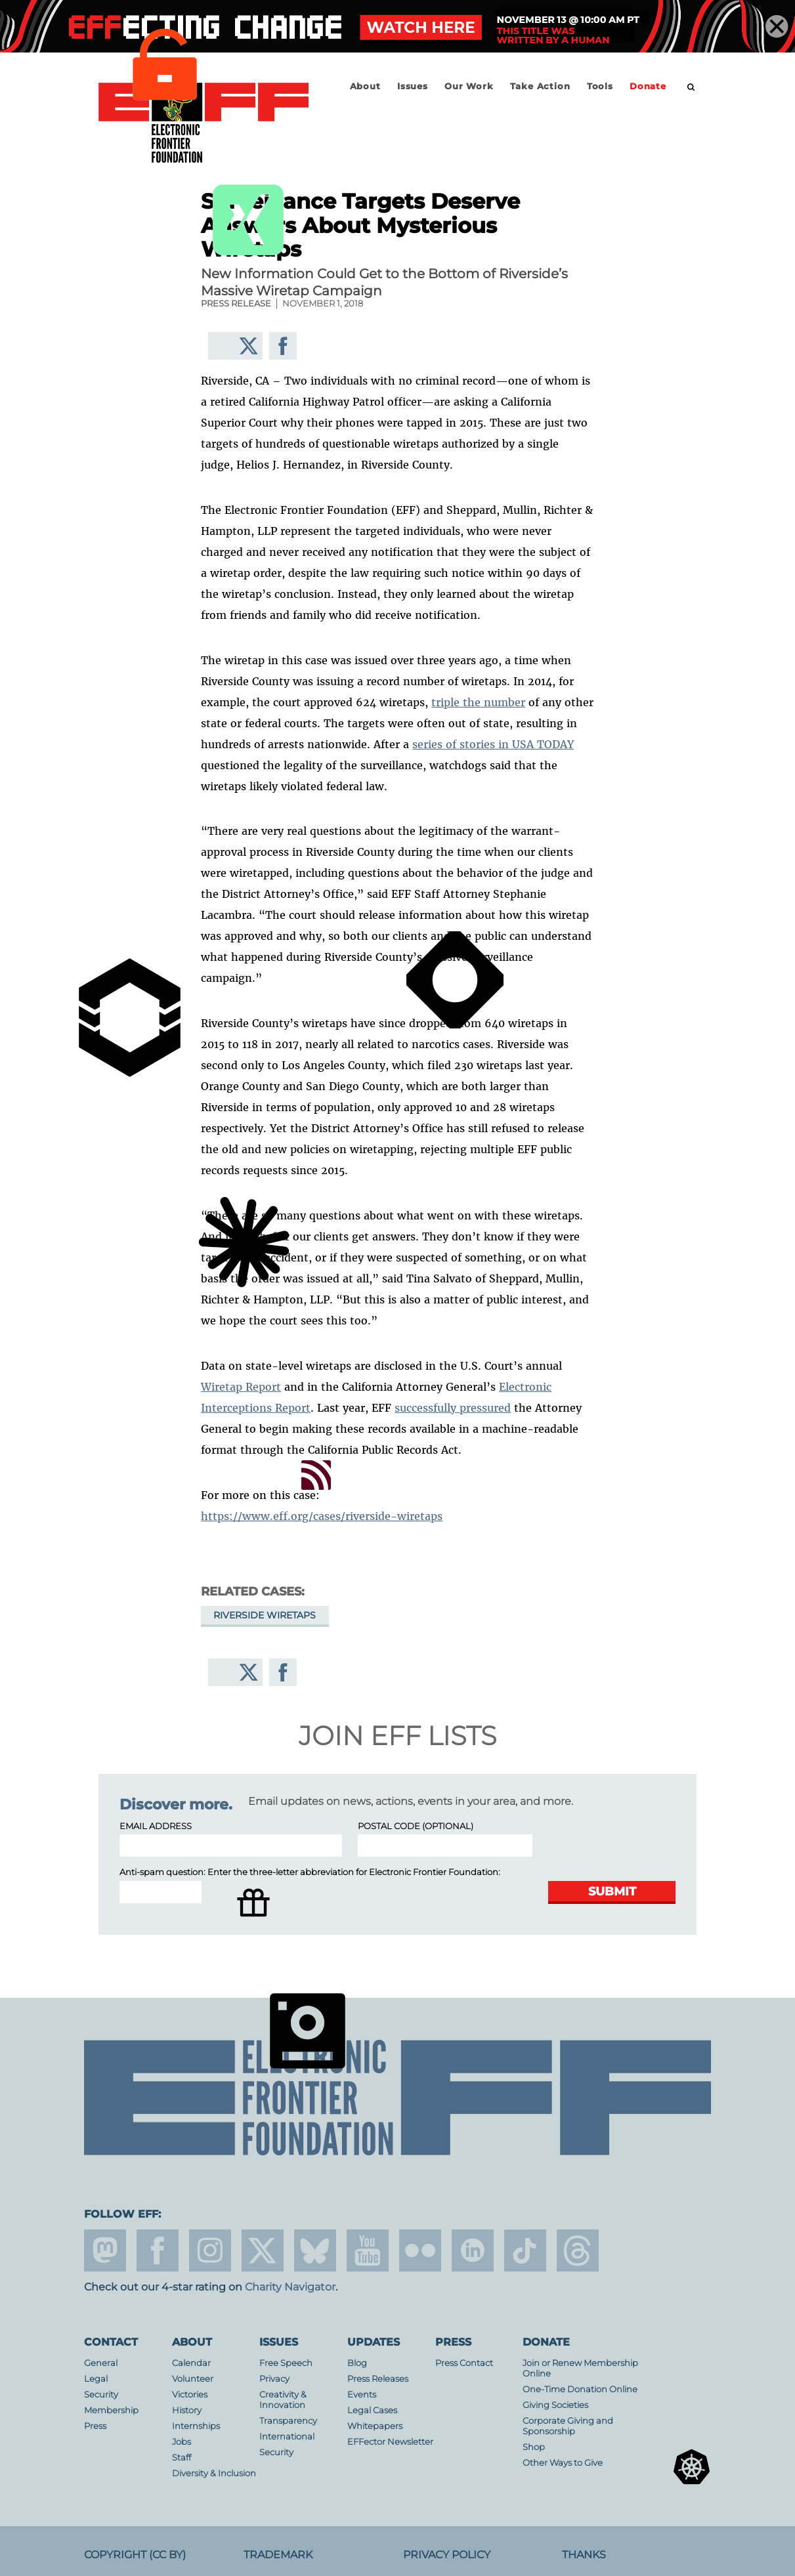 This screenshot has height=2576, width=795. Describe the element at coordinates (691, 2466) in the screenshot. I see `kubernetes container orchestration platform logo` at that location.